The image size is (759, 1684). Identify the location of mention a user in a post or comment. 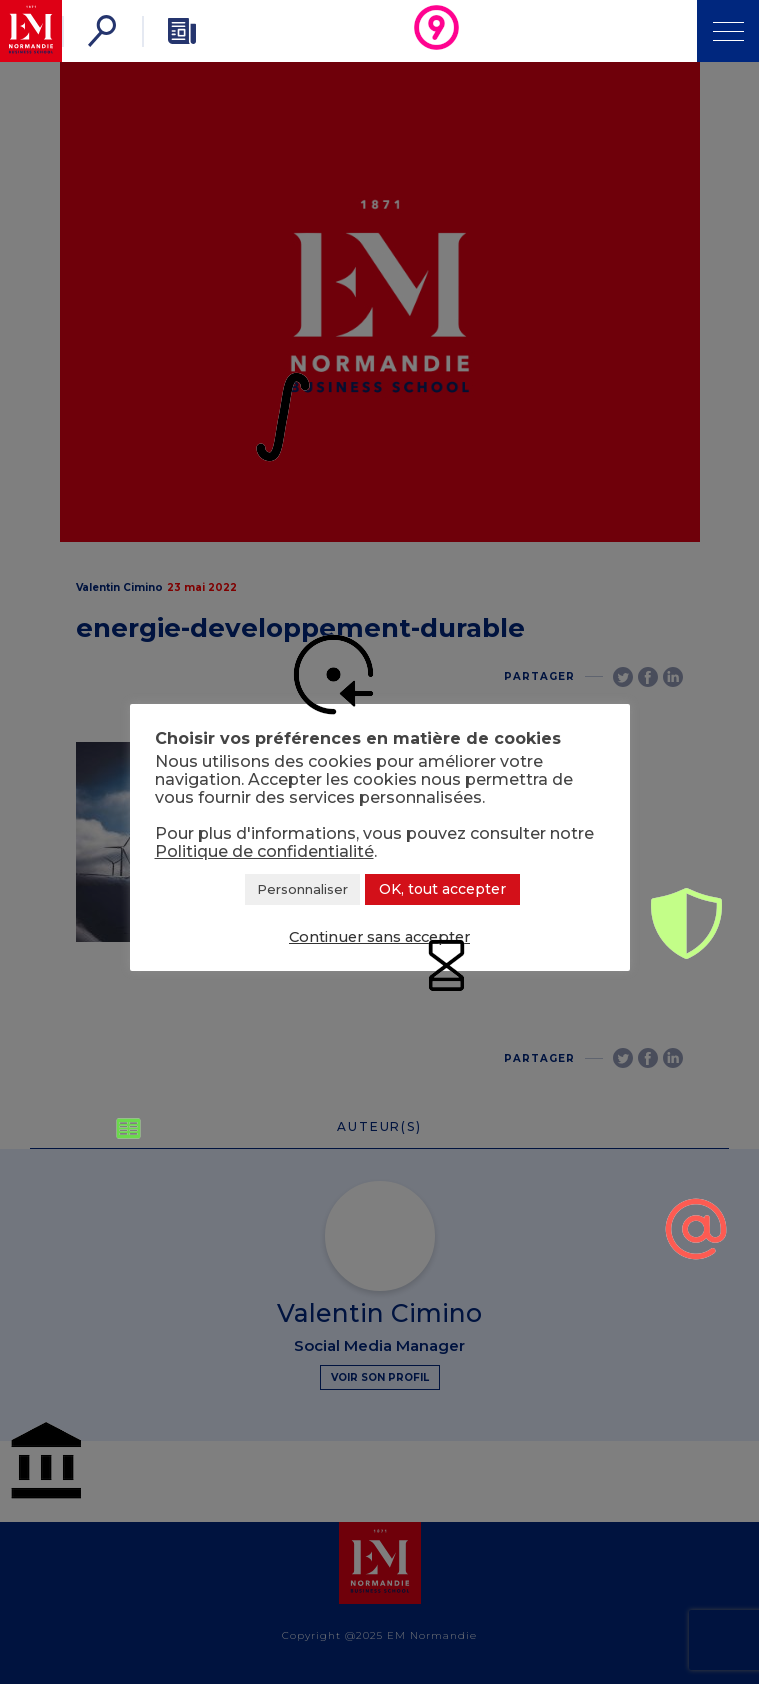
(696, 1229).